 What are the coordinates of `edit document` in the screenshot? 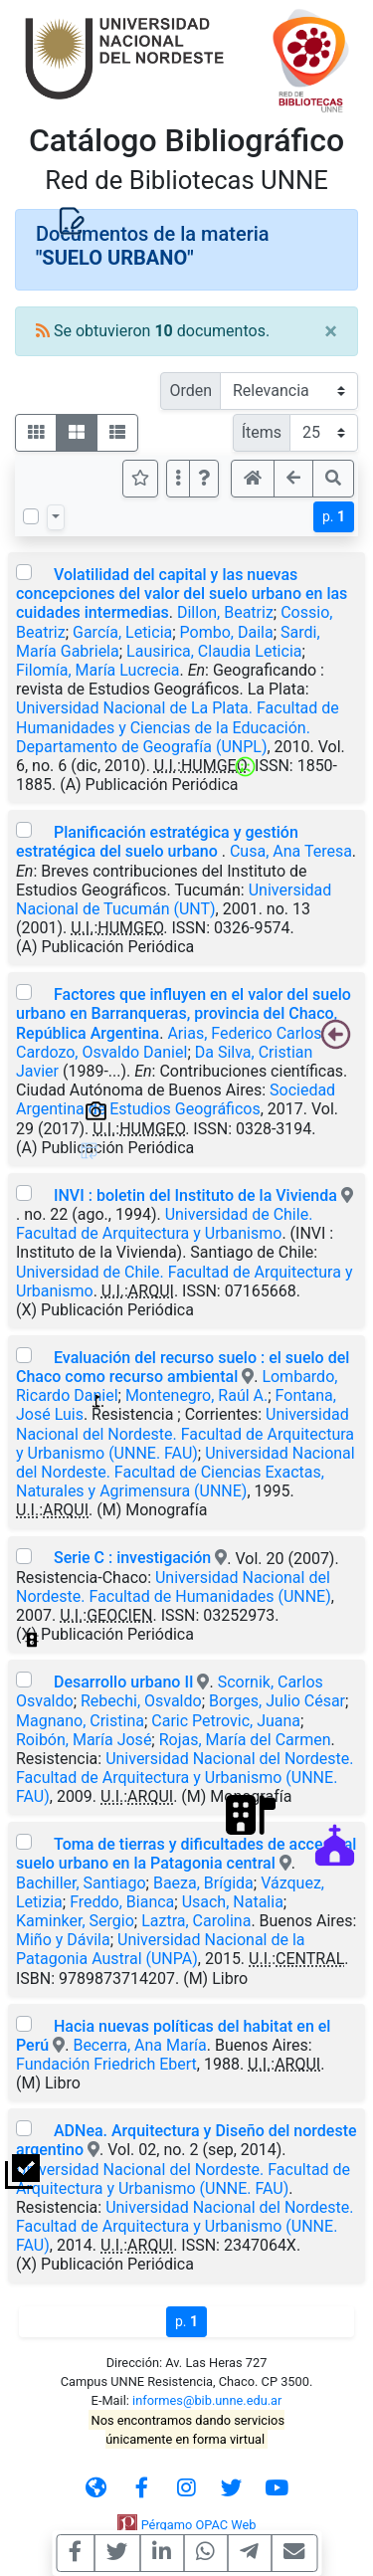 It's located at (71, 221).